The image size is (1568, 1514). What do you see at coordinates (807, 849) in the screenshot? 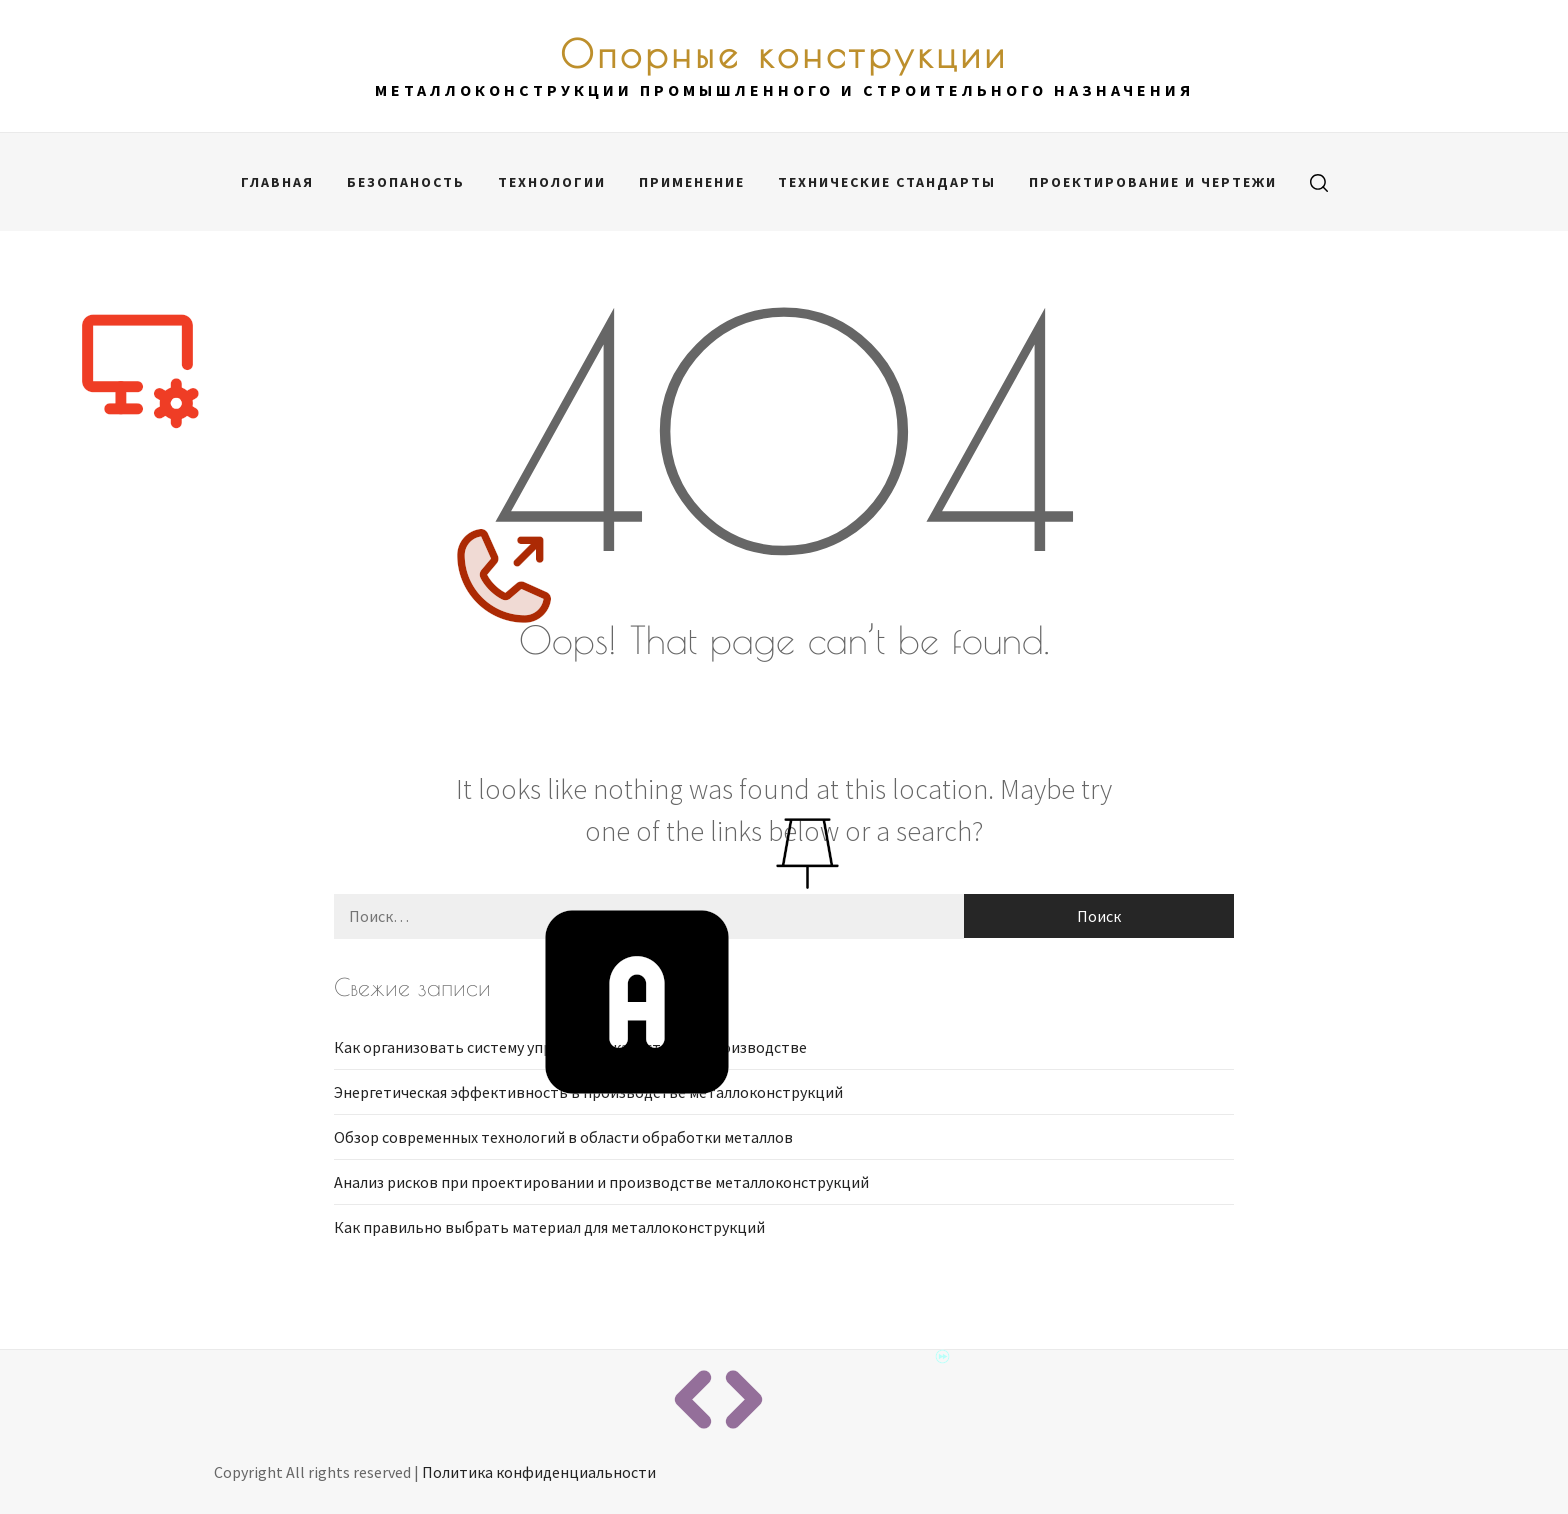
I see `pin item to keep it visible` at bounding box center [807, 849].